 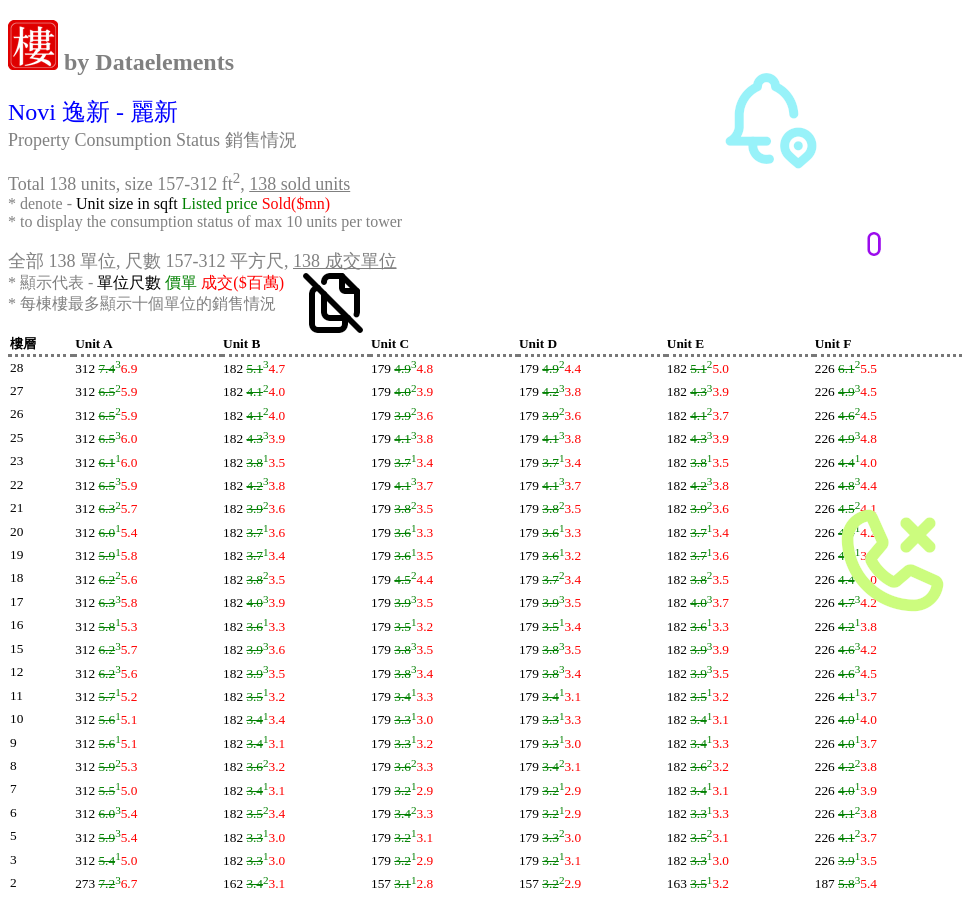 I want to click on indicates zero items or empty count, so click(x=874, y=244).